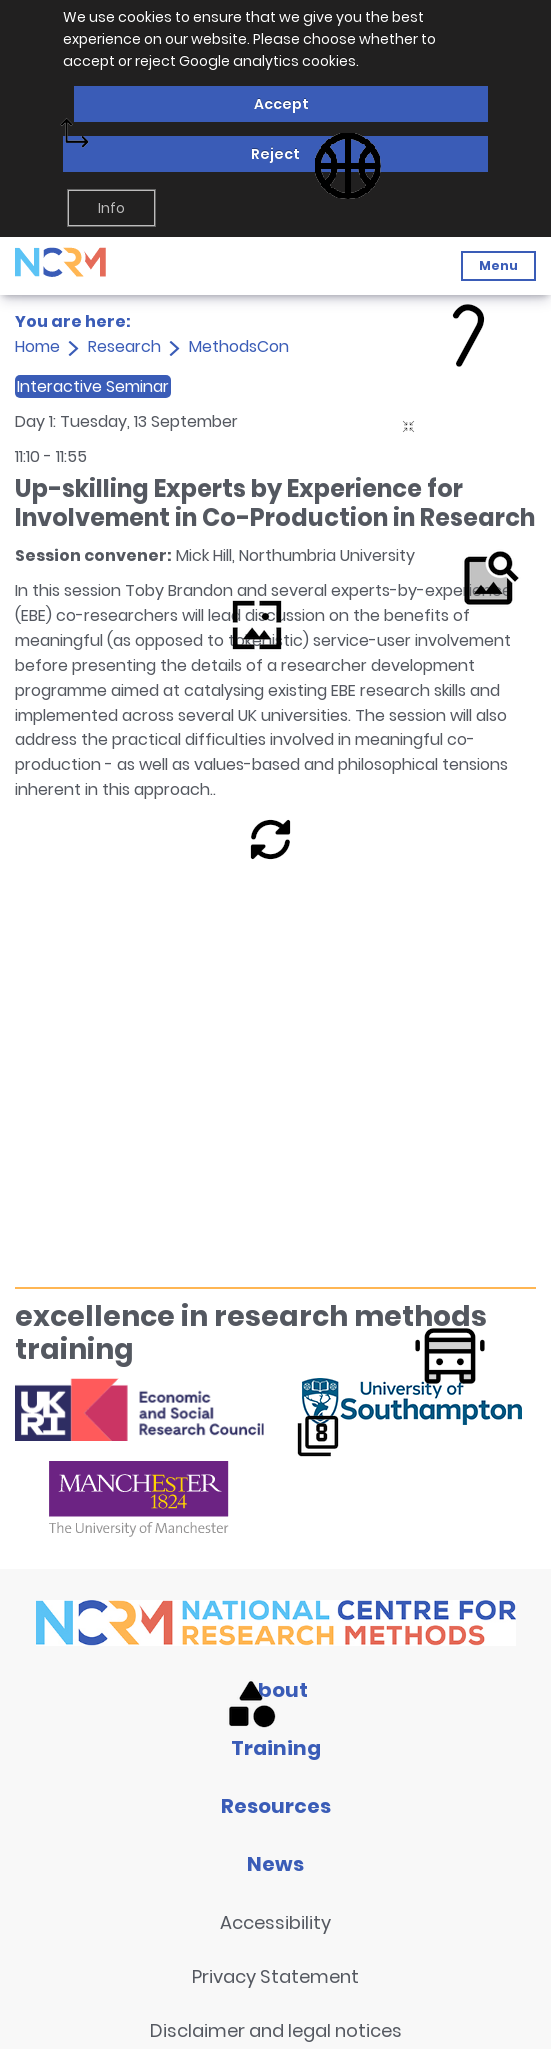 This screenshot has width=551, height=2049. Describe the element at coordinates (270, 839) in the screenshot. I see `refresh or reload content` at that location.